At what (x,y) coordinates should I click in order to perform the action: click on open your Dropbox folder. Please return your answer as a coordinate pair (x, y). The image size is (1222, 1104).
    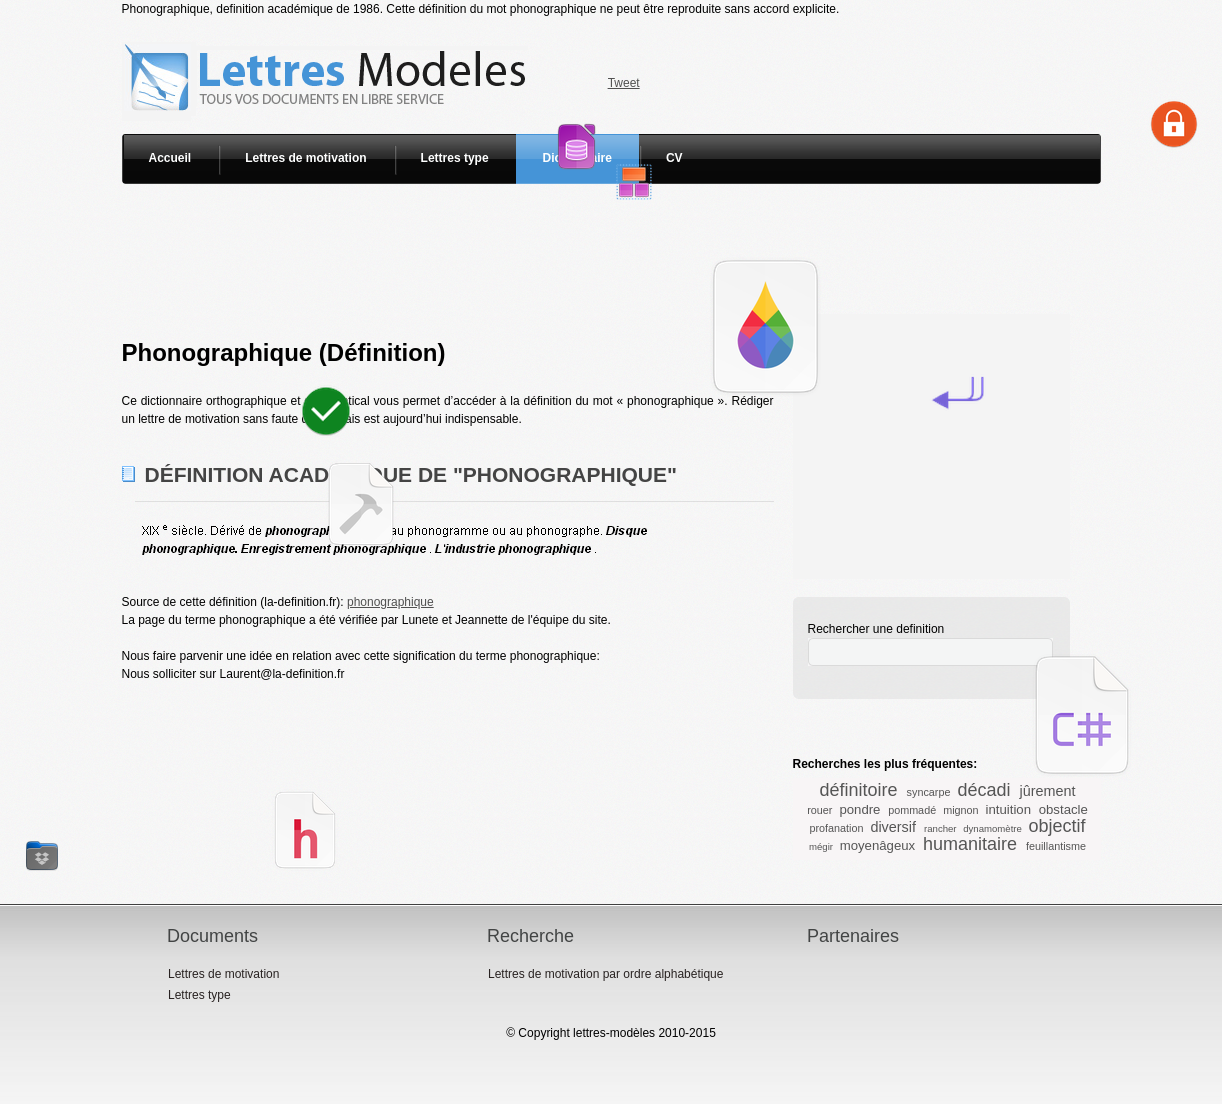
    Looking at the image, I should click on (42, 855).